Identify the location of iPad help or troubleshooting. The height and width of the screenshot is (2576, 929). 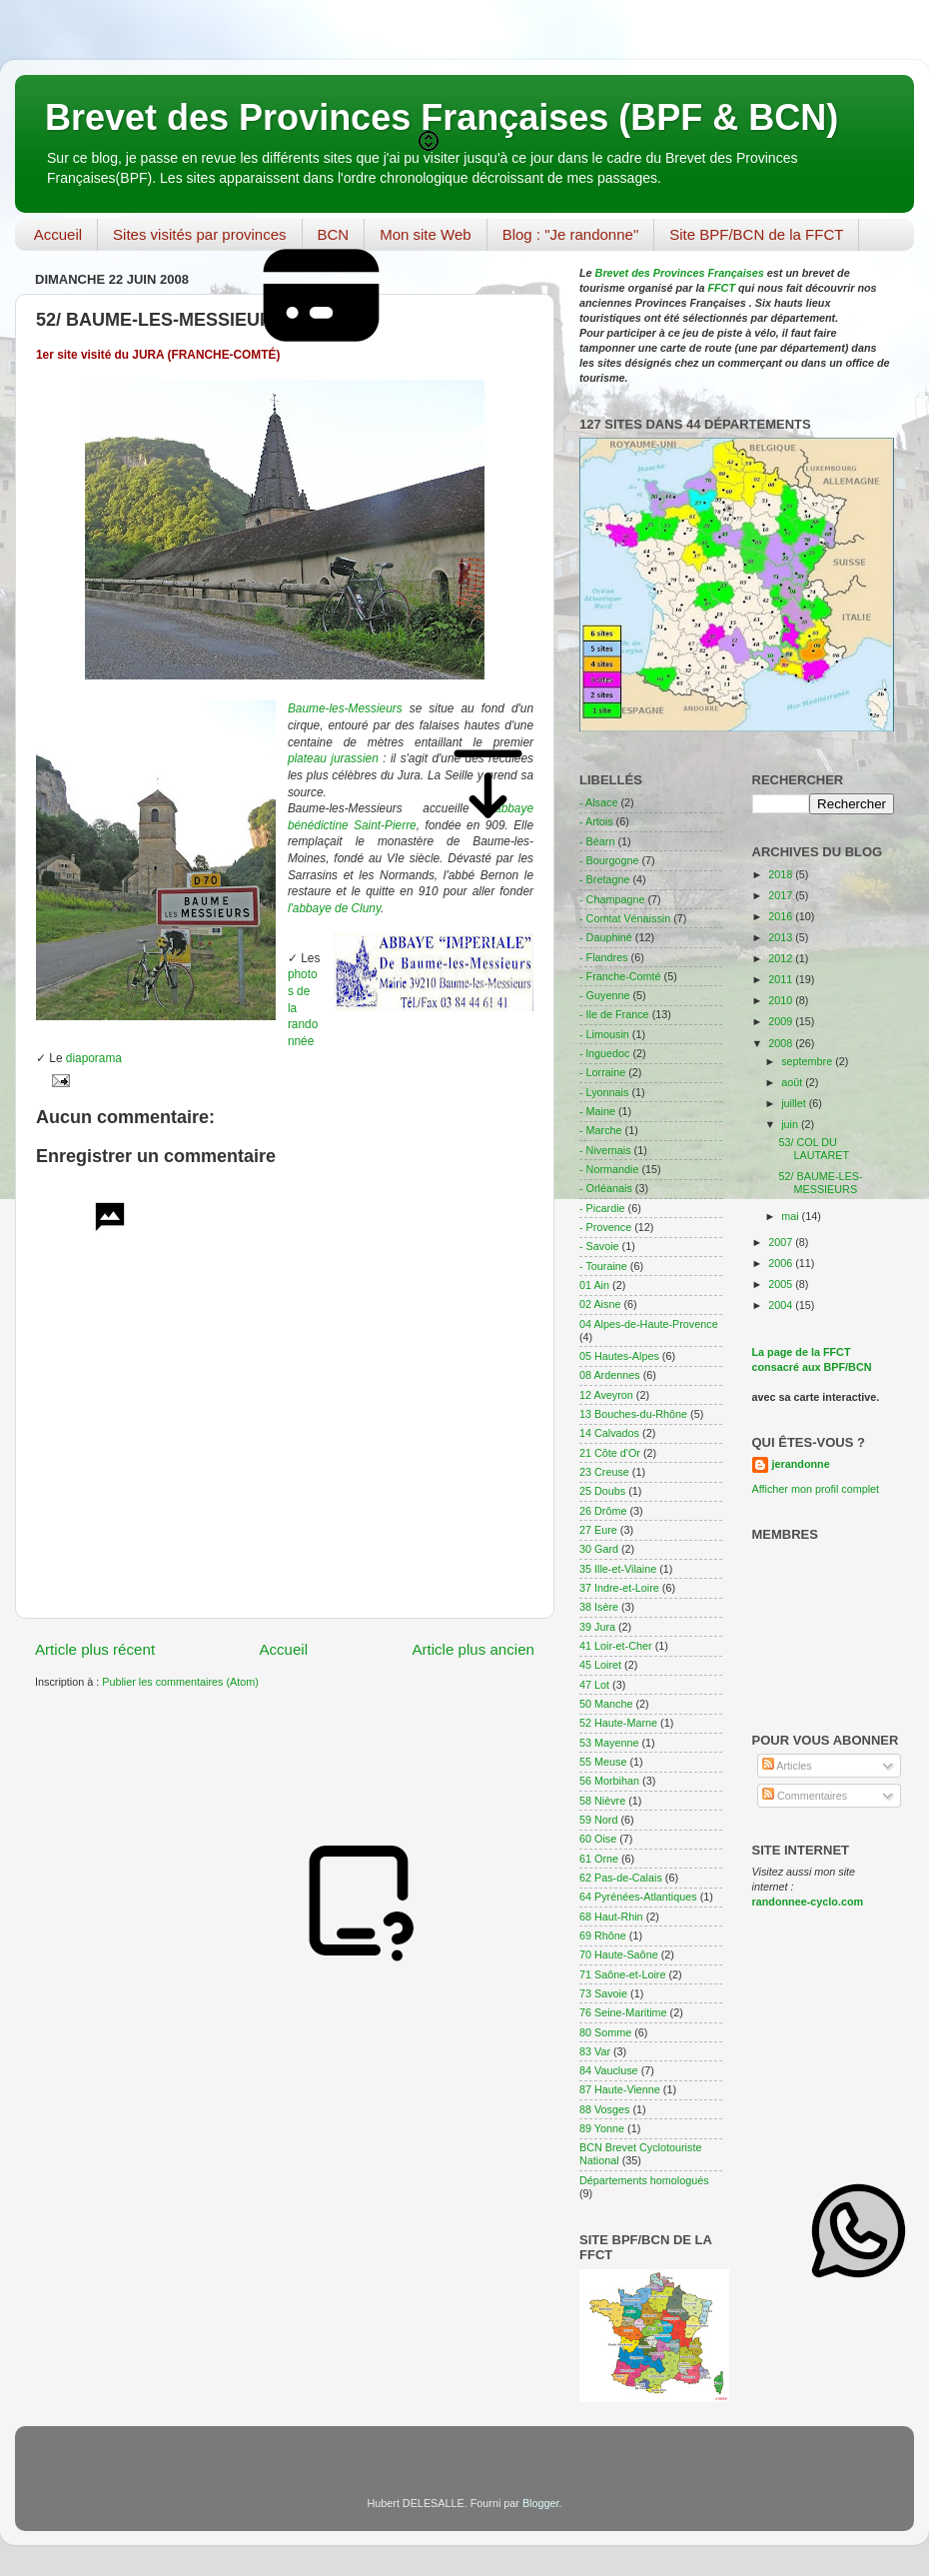
(359, 1901).